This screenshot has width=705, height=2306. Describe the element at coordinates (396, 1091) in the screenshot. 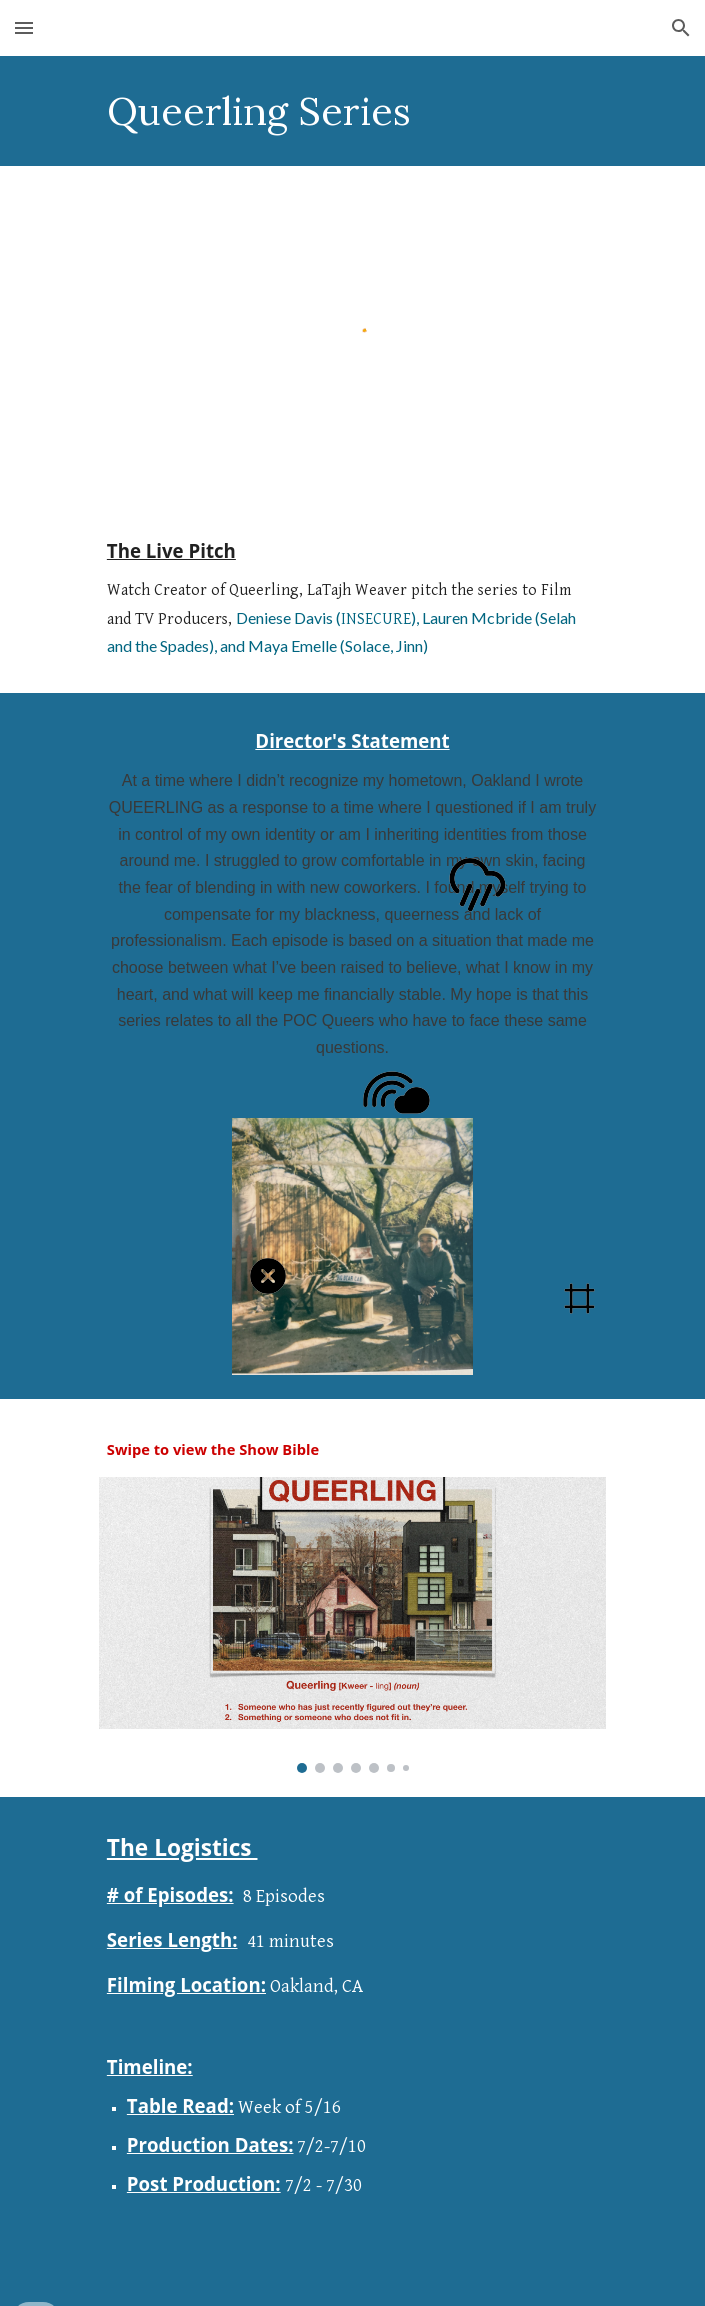

I see `view weather forecast` at that location.